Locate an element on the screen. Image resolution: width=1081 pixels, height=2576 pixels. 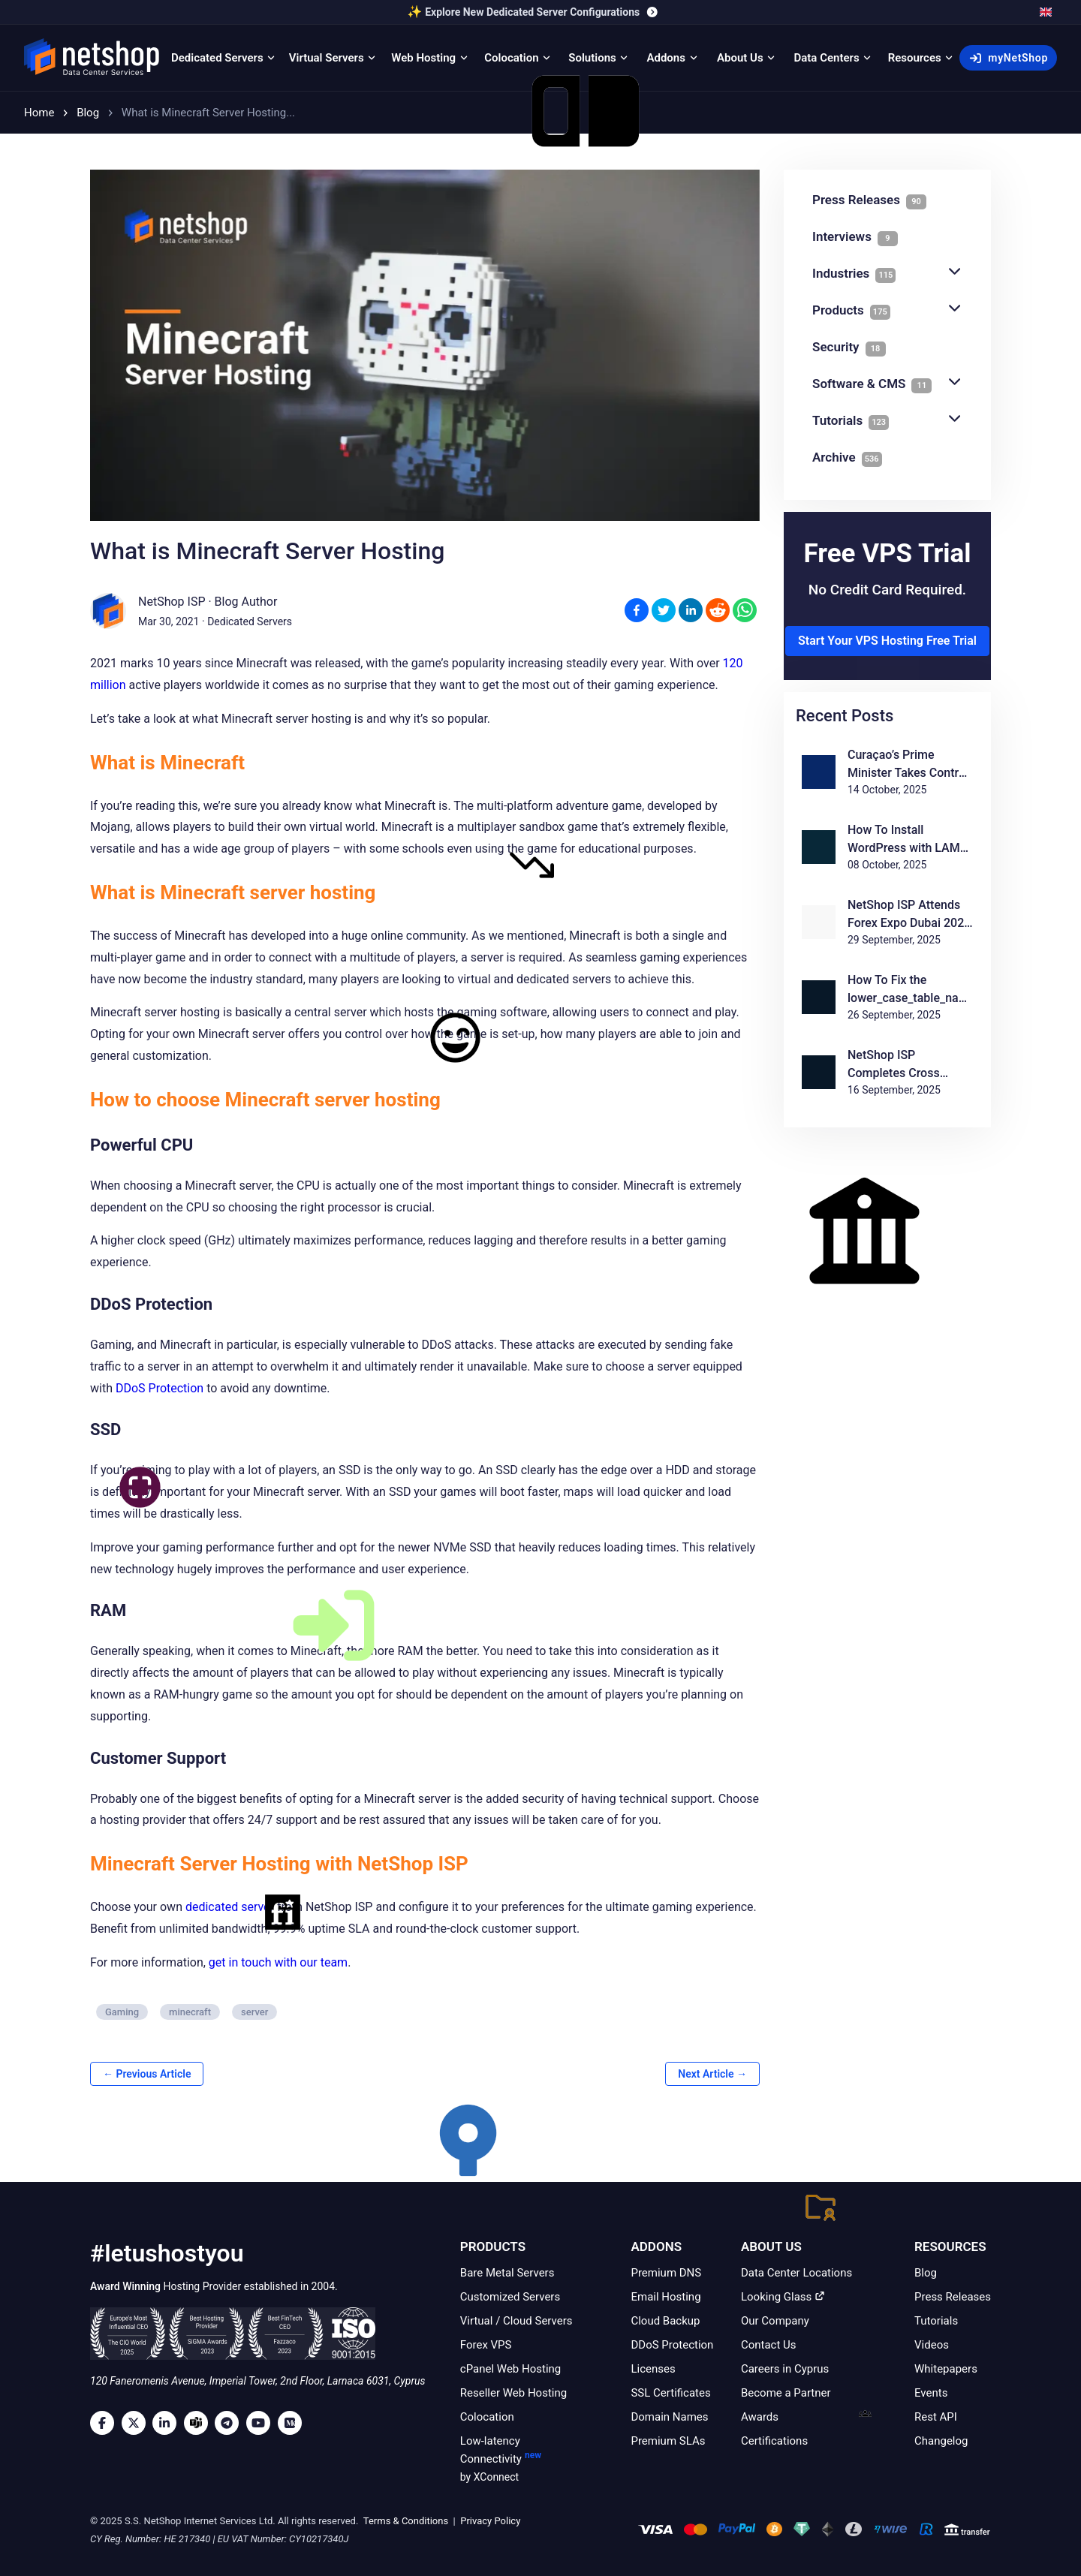
tap to scan a QR code or barcode is located at coordinates (140, 1487).